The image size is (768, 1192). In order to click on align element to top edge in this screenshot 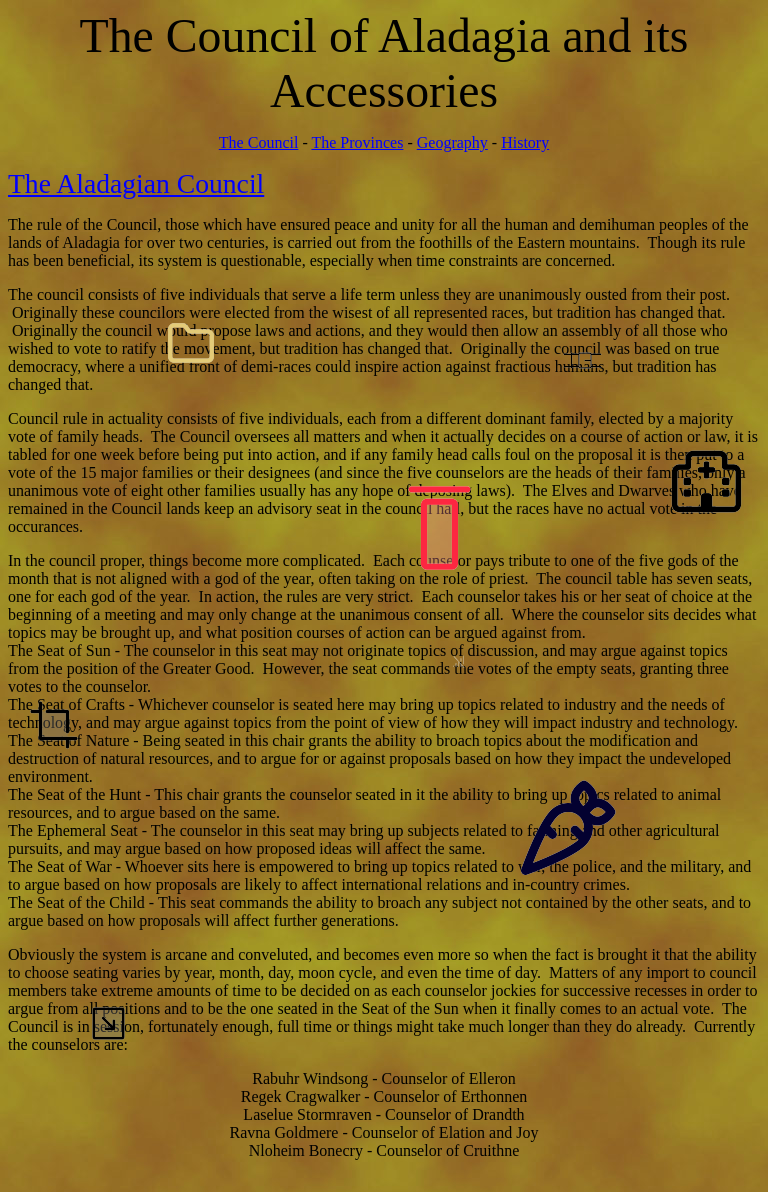, I will do `click(439, 526)`.